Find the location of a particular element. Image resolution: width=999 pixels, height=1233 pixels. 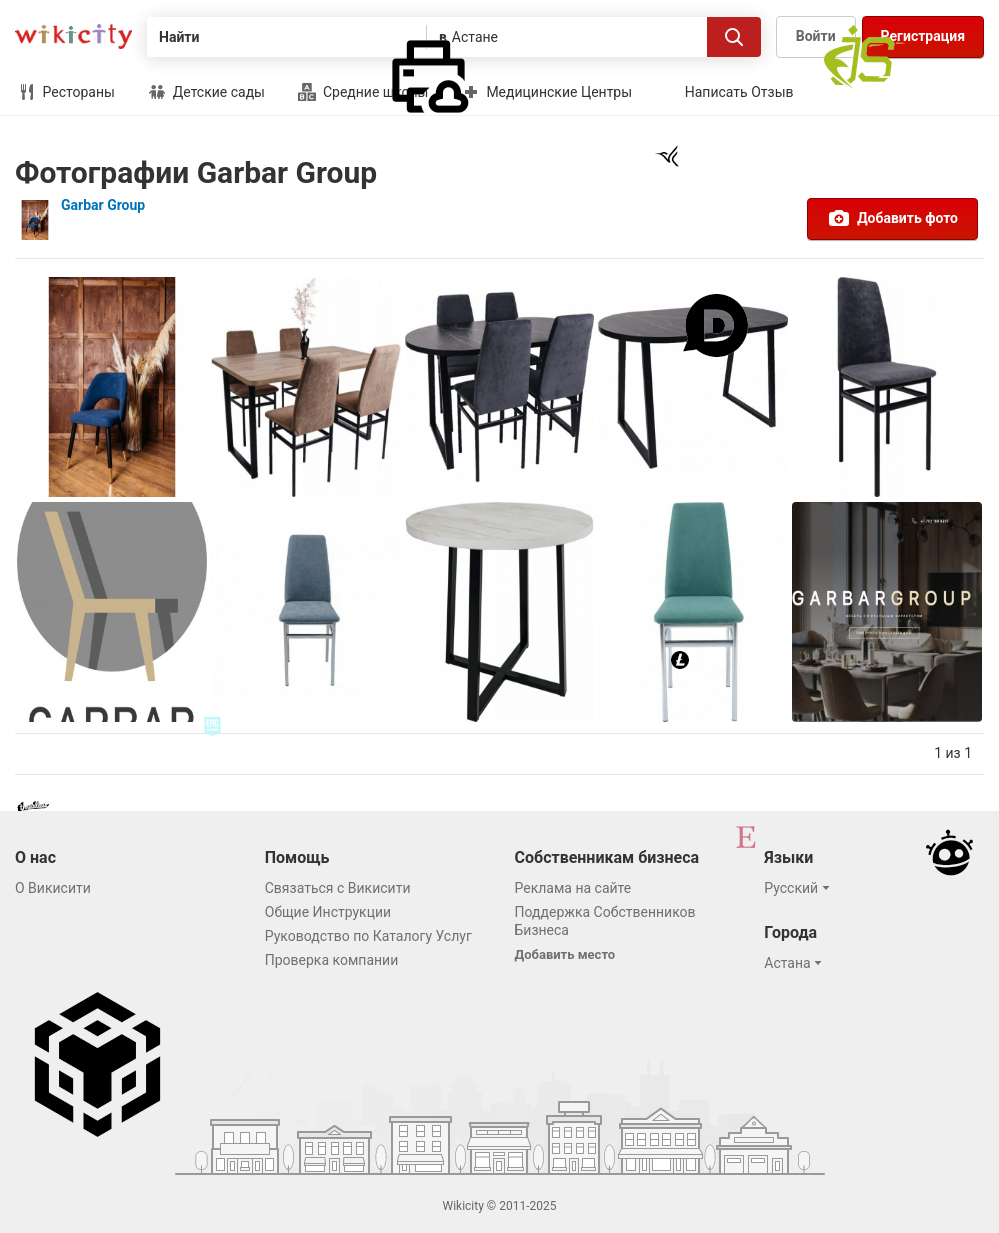

litecoin cryptocurrency logo is located at coordinates (680, 660).